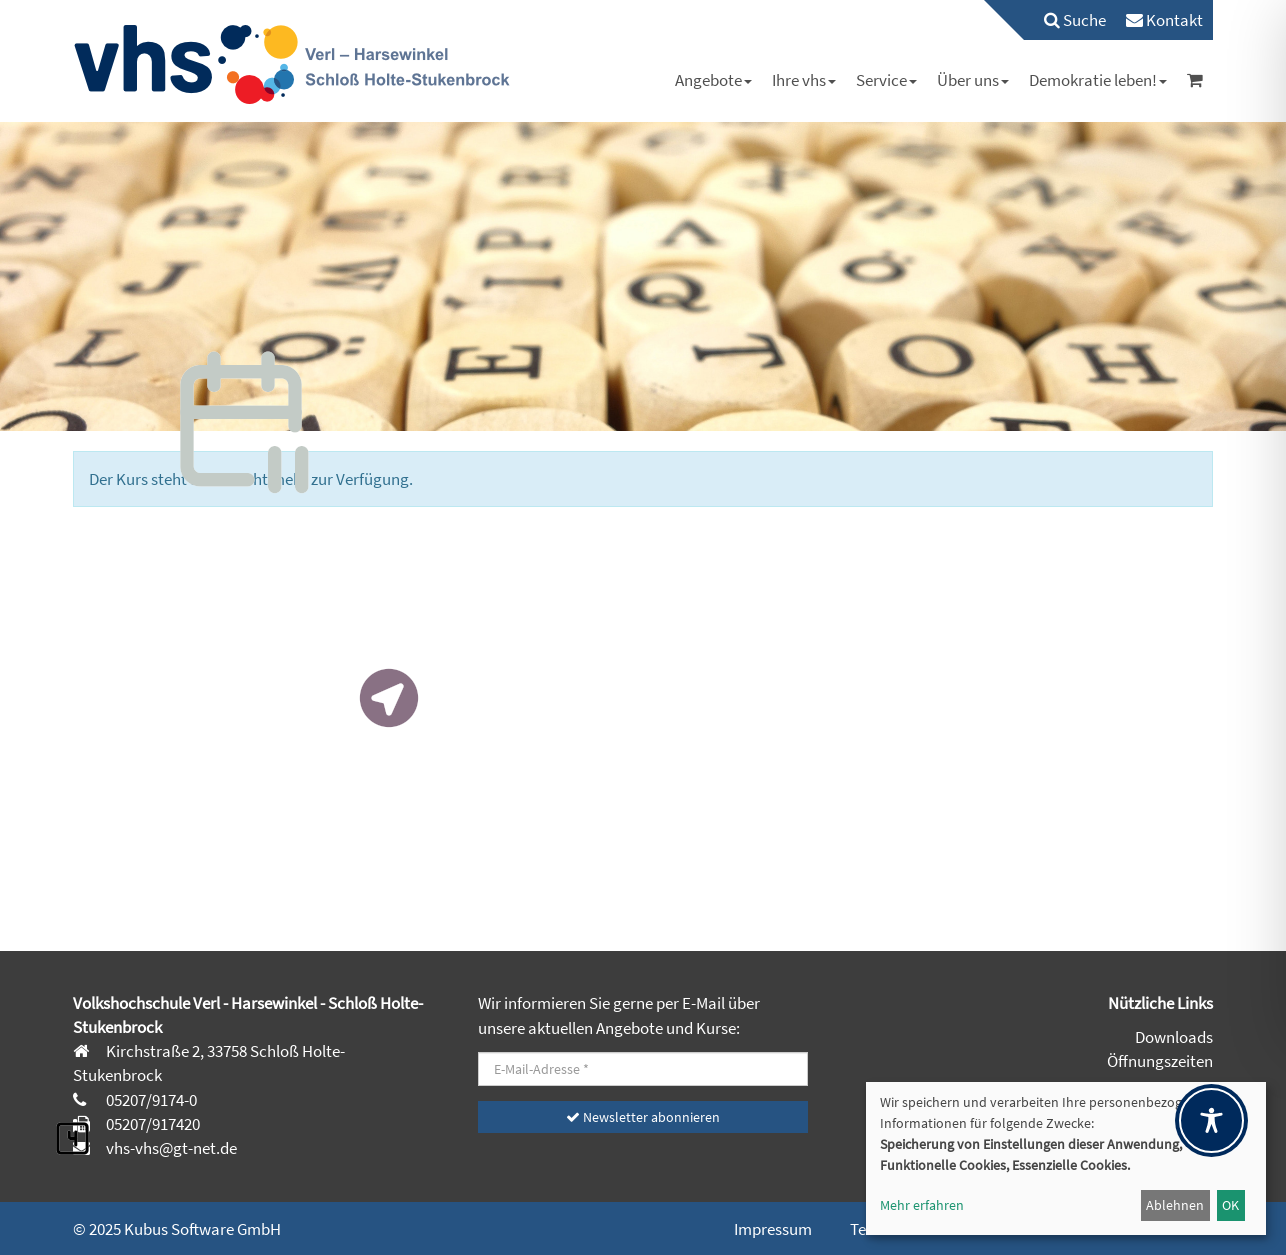 This screenshot has width=1286, height=1255. What do you see at coordinates (72, 1138) in the screenshot?
I see `select option 4 from a numbered list` at bounding box center [72, 1138].